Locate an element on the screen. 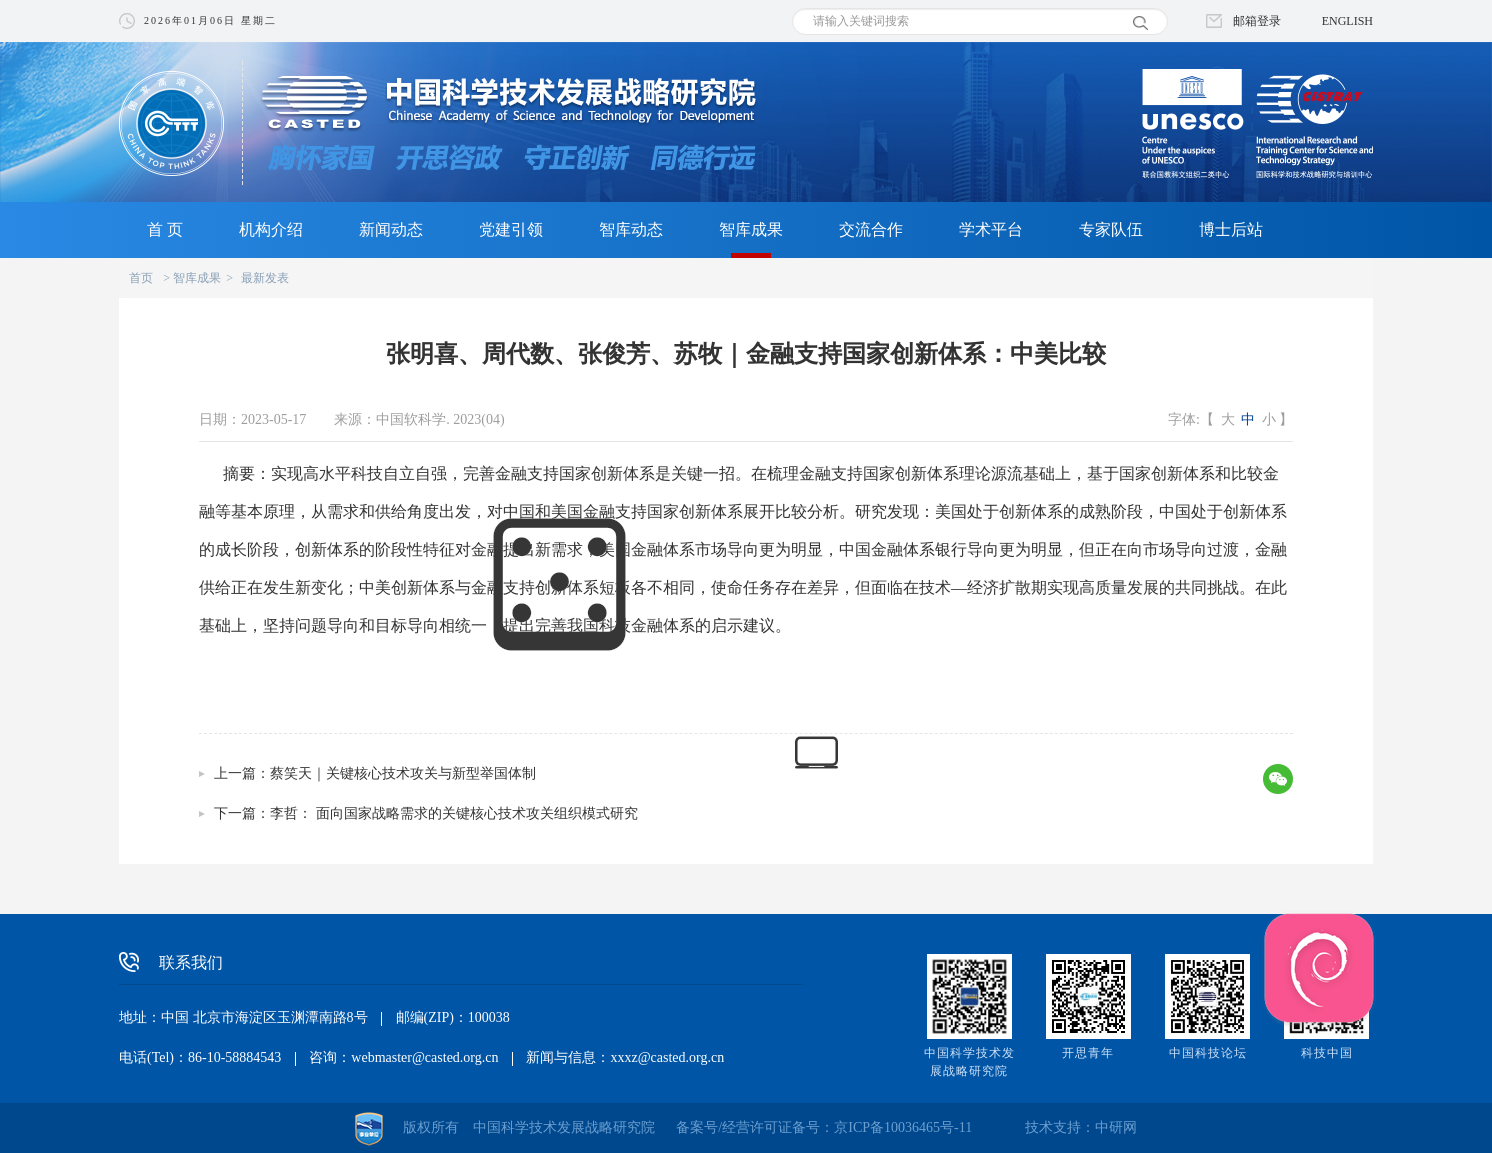 Image resolution: width=1492 pixels, height=1153 pixels. launch tali dice game is located at coordinates (559, 584).